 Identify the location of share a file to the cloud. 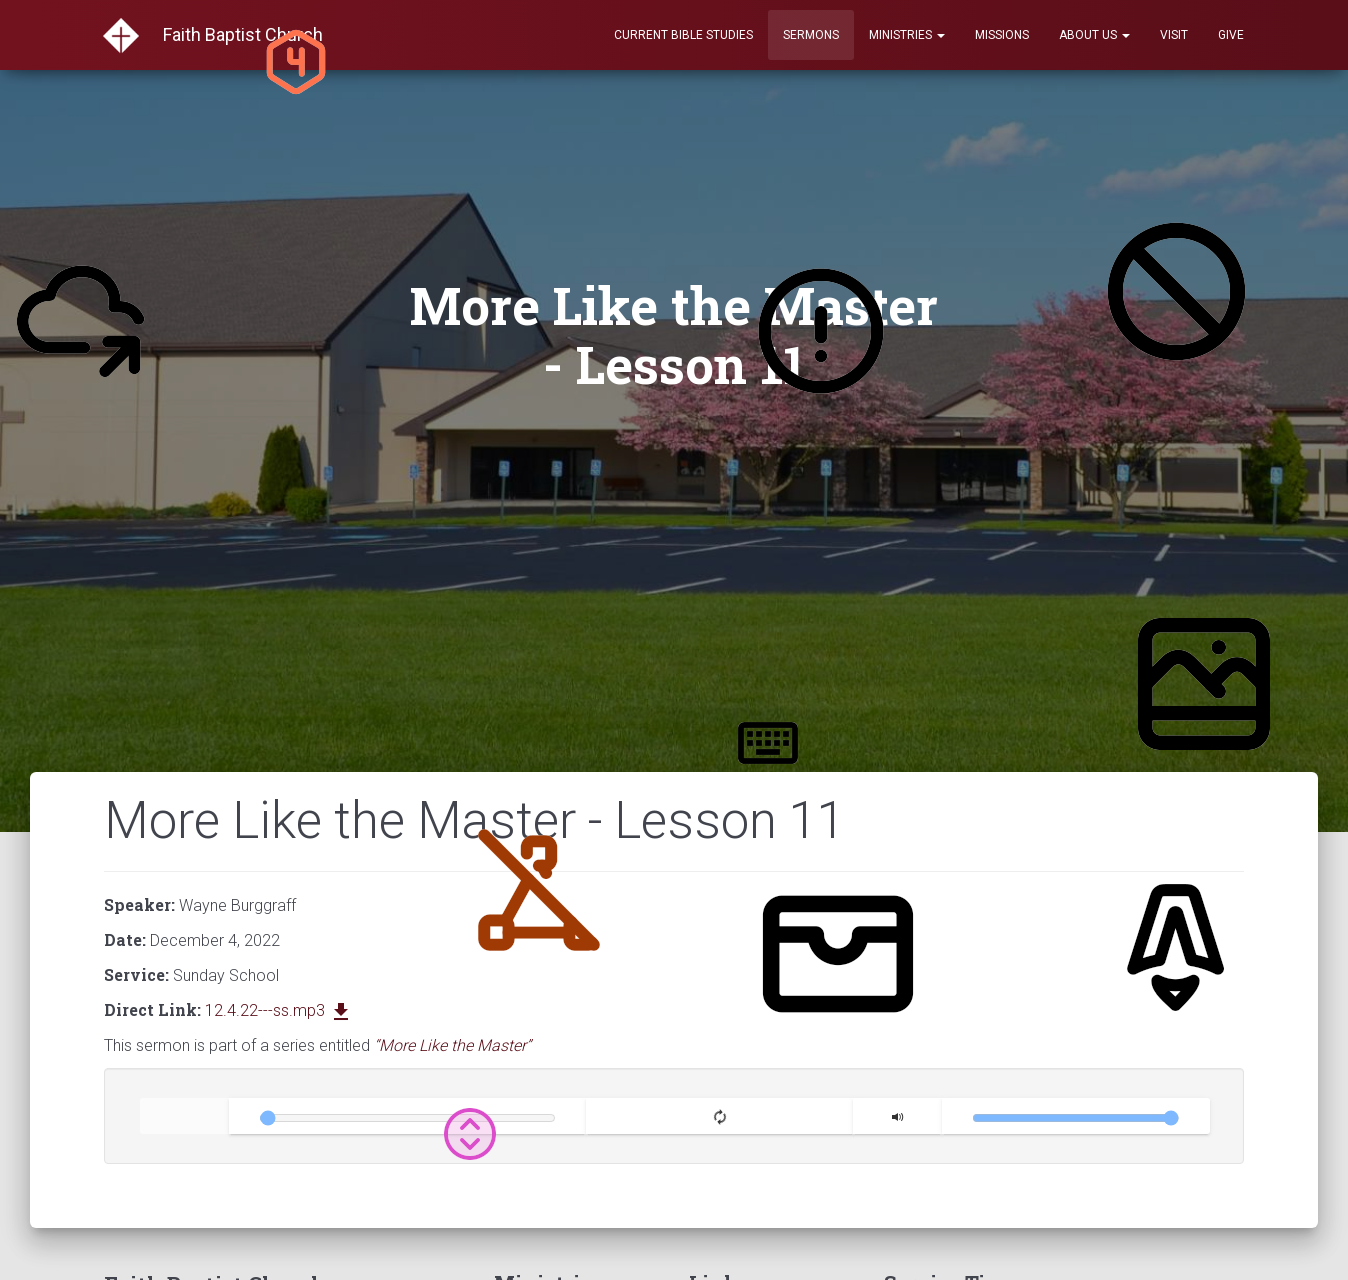
(81, 312).